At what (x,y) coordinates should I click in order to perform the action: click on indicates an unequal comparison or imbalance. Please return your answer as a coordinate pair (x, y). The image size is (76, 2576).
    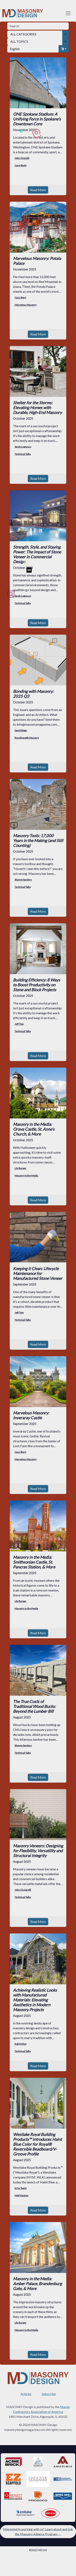
    Looking at the image, I should click on (21, 131).